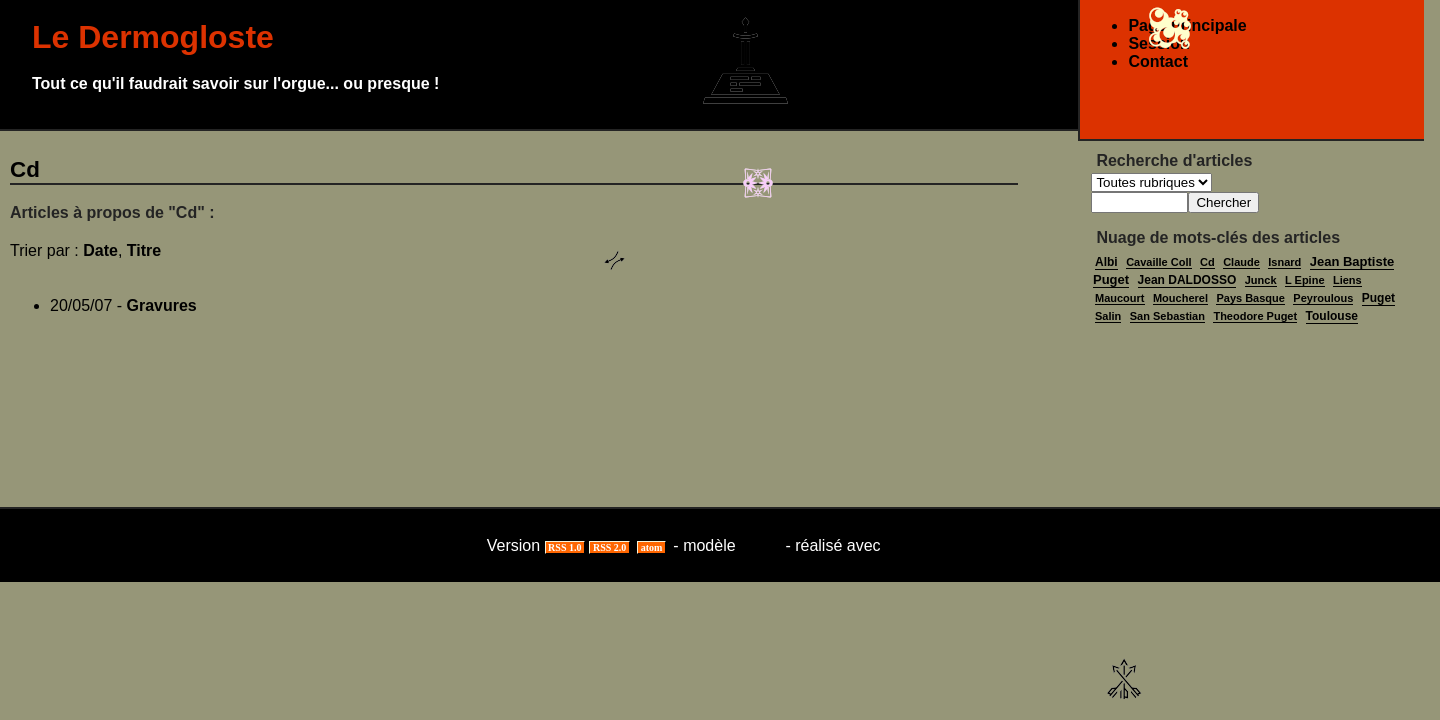 This screenshot has height=720, width=1440. I want to click on indicates avoidance or evasion action in gameplay, so click(614, 260).